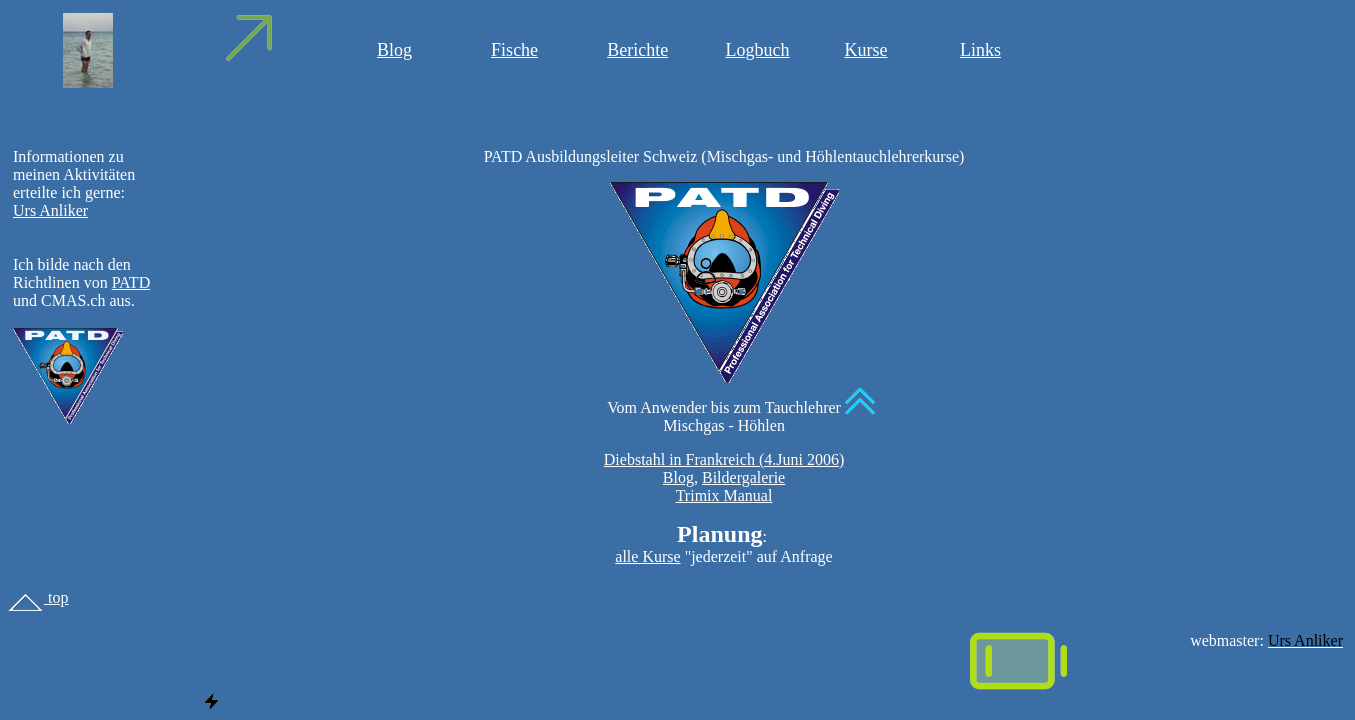 The width and height of the screenshot is (1355, 720). Describe the element at coordinates (706, 271) in the screenshot. I see `view your profile` at that location.